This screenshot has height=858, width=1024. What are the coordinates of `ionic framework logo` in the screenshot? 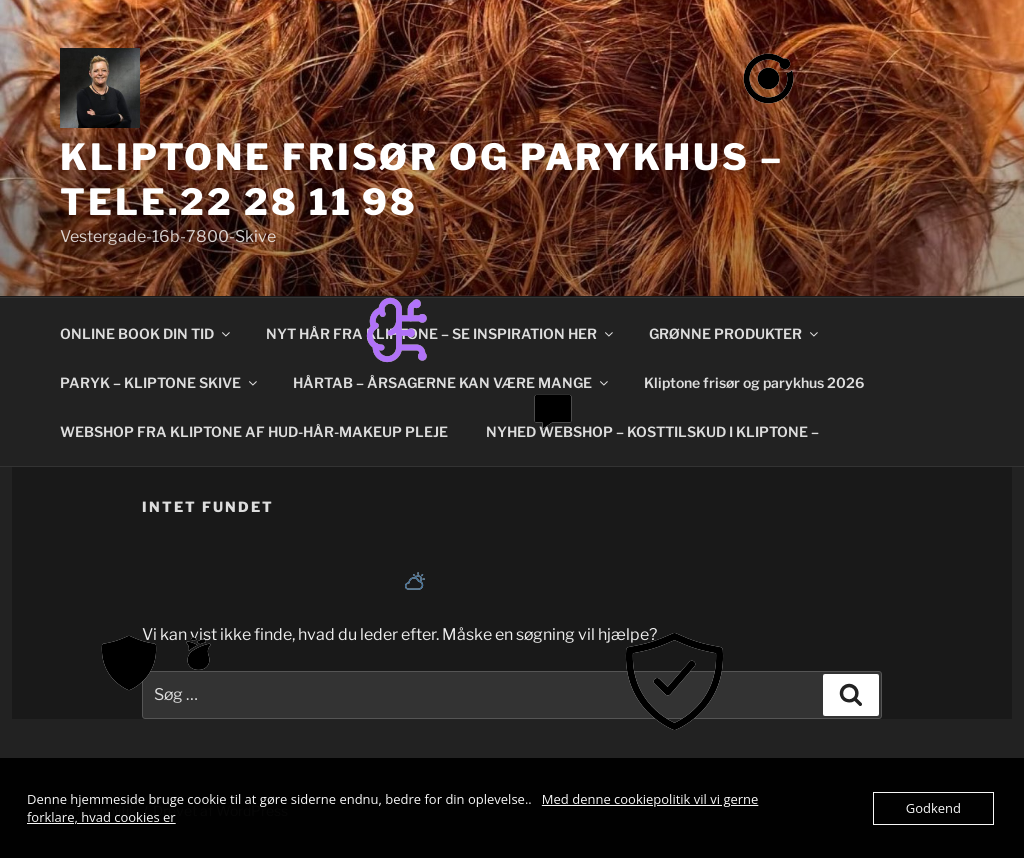 It's located at (768, 78).